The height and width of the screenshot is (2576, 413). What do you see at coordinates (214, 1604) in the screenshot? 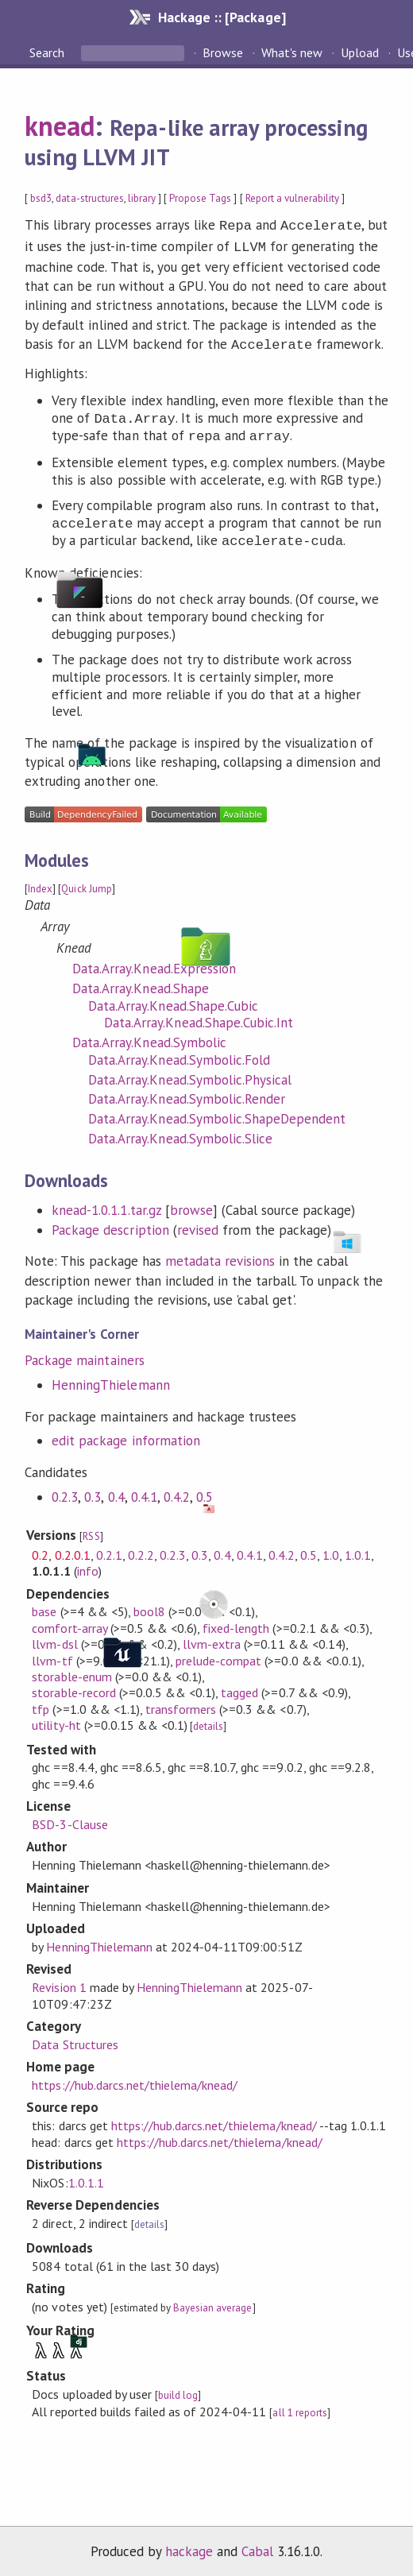
I see `unmount or eject a CD/DVD writer drive` at bounding box center [214, 1604].